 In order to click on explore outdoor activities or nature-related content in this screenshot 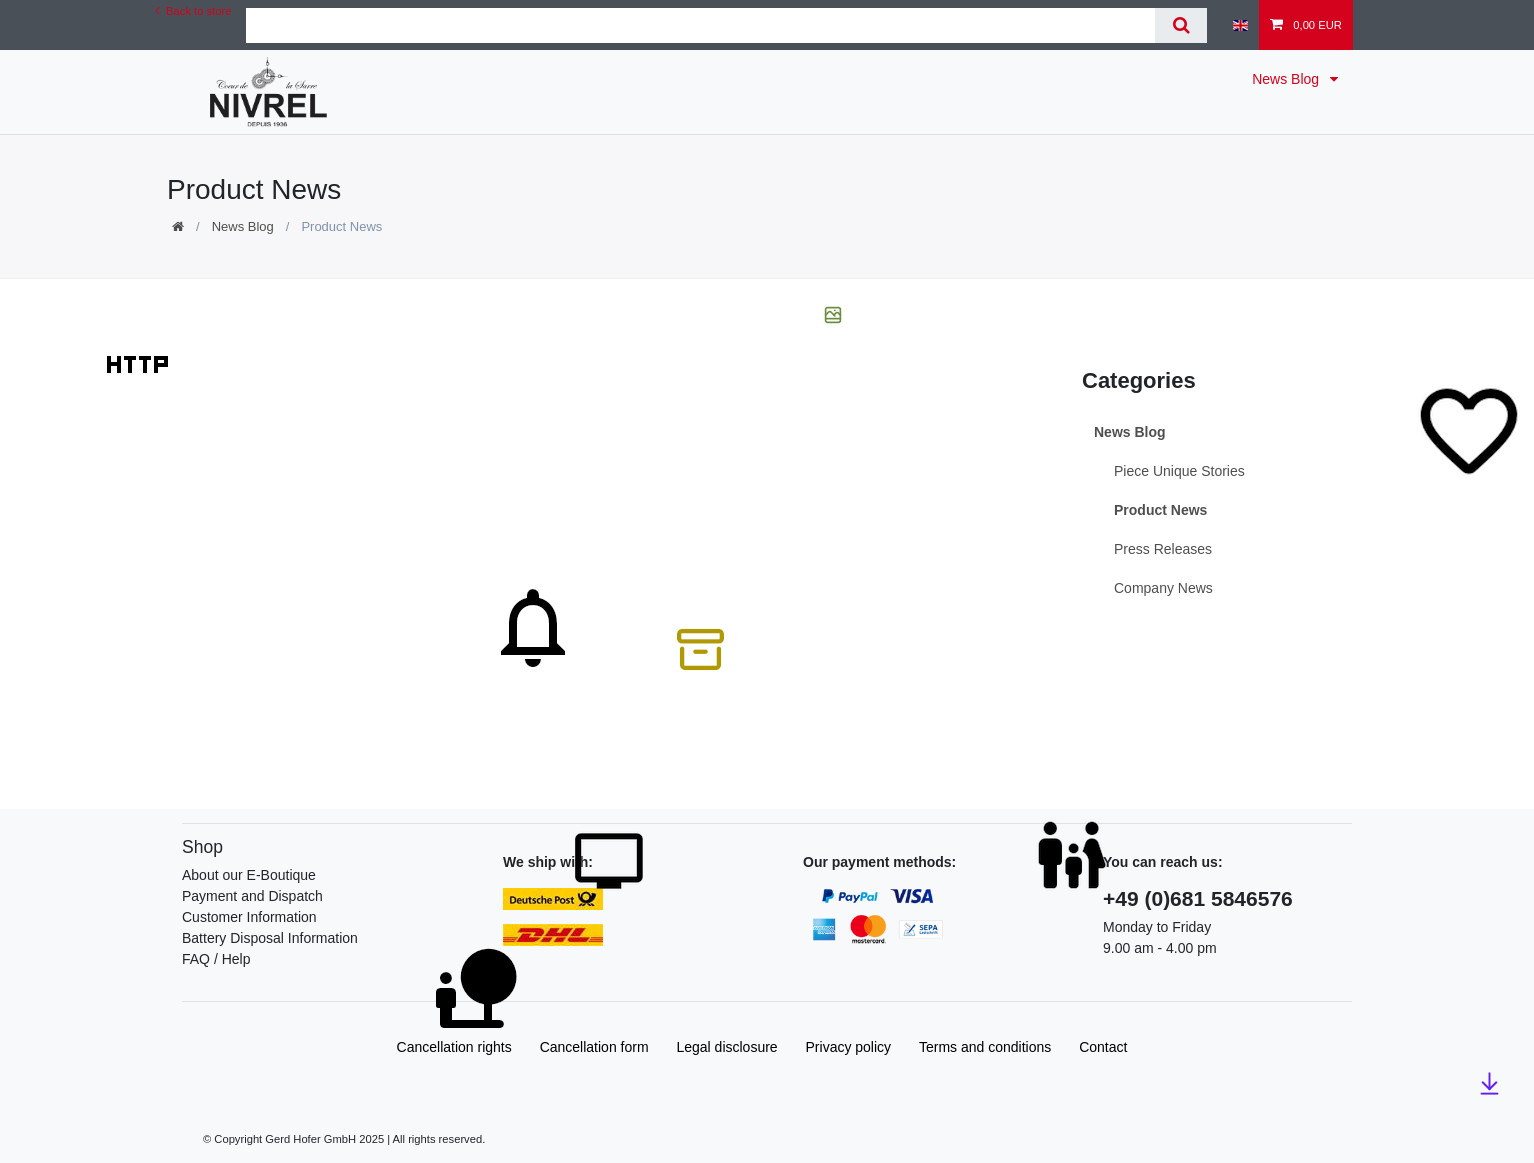, I will do `click(476, 988)`.